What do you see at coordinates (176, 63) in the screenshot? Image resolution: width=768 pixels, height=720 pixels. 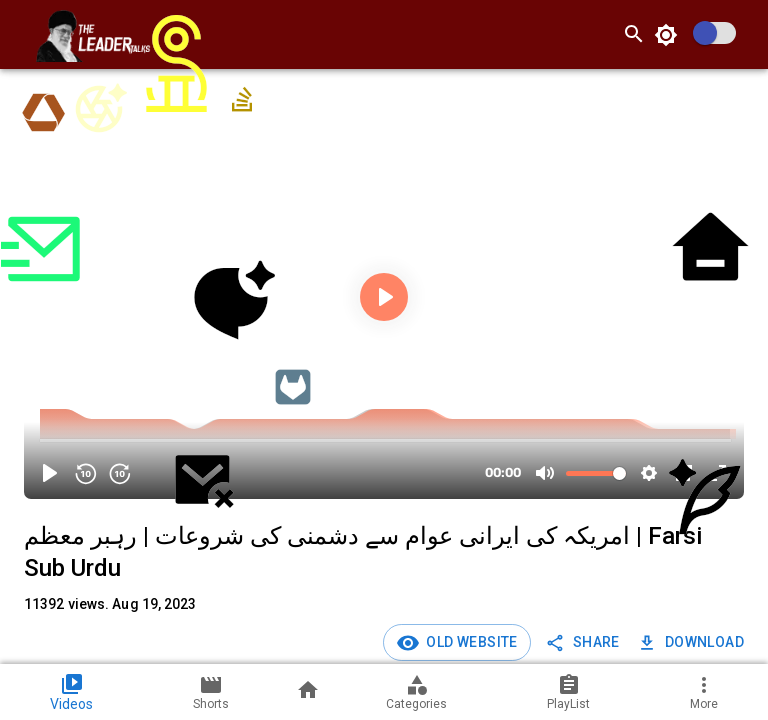 I see `simple icons brand logo` at bounding box center [176, 63].